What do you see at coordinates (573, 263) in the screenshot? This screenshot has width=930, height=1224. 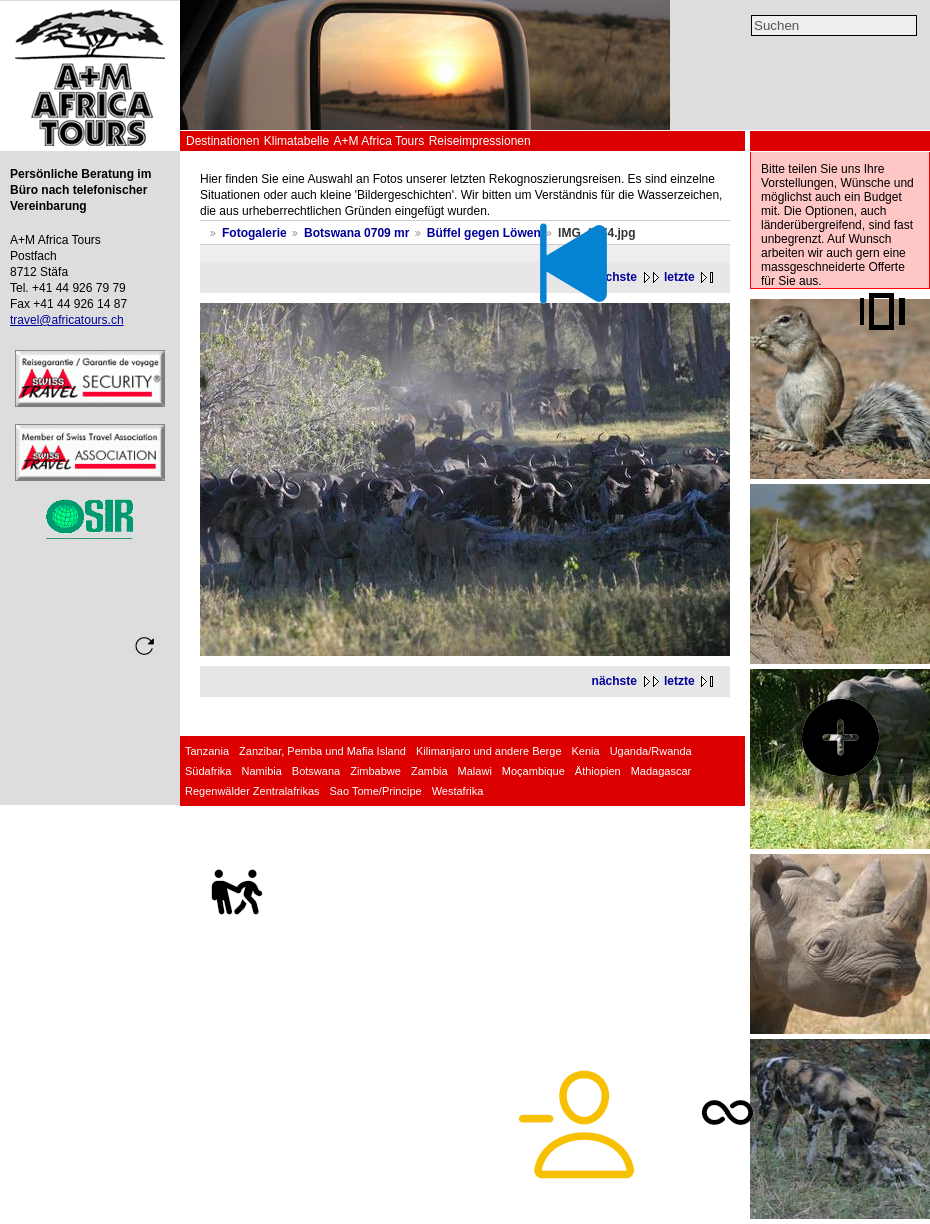 I see `skip to the previous track` at bounding box center [573, 263].